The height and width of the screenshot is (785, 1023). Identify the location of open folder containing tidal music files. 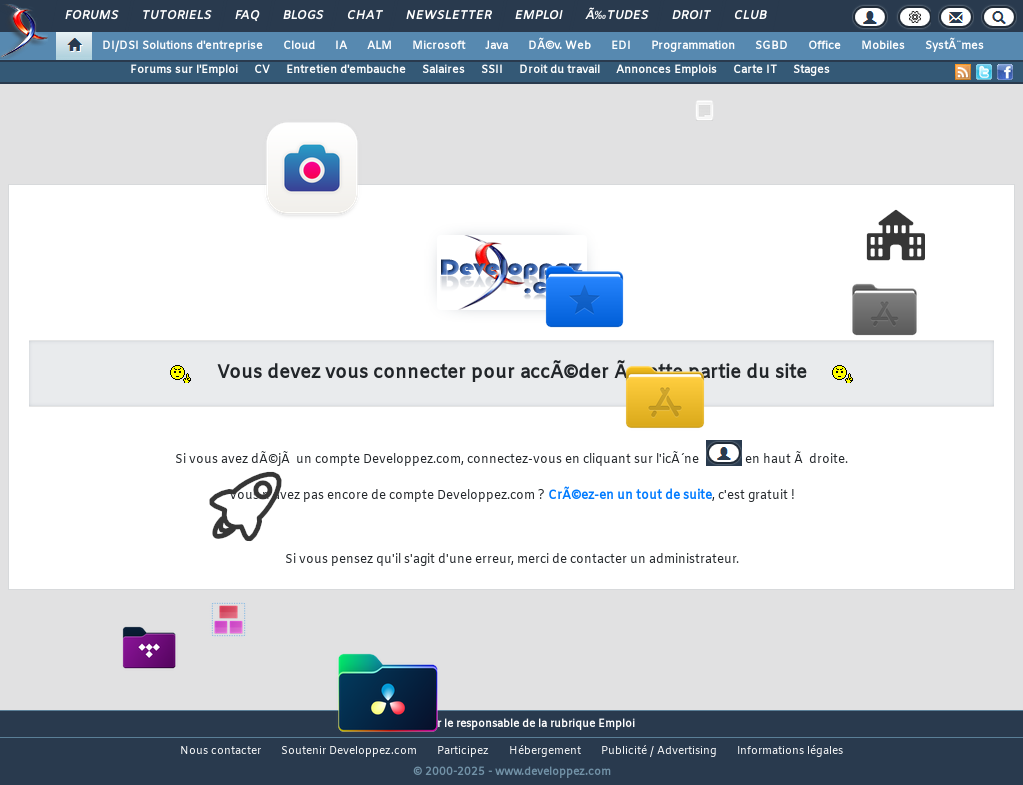
(149, 649).